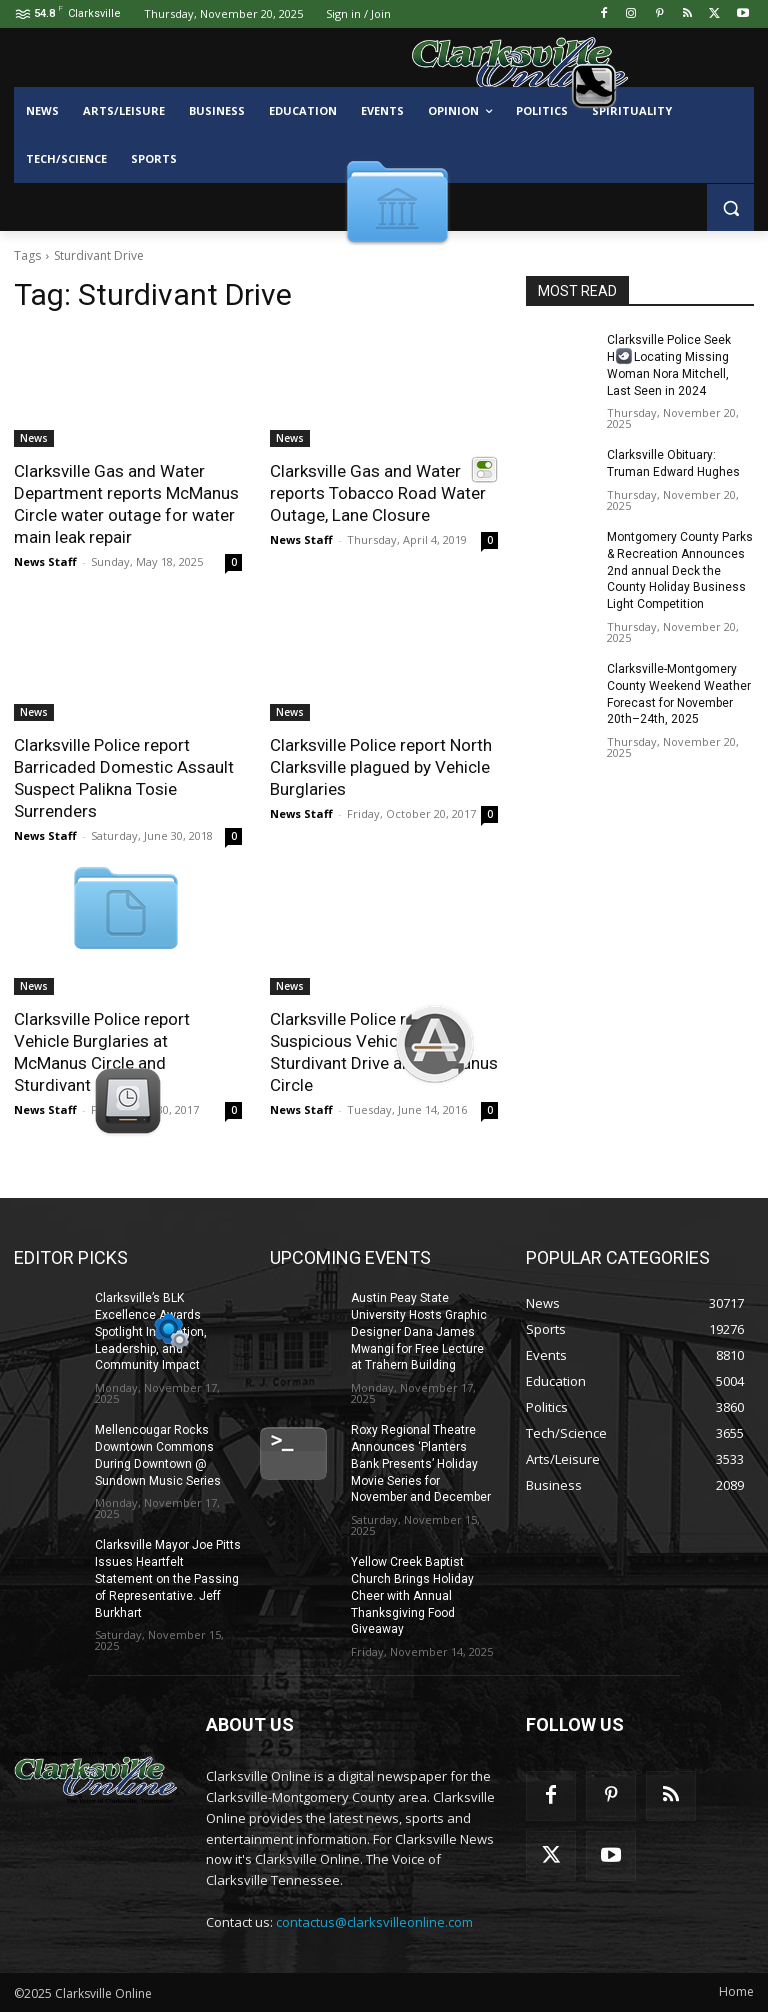 This screenshot has width=768, height=2012. Describe the element at coordinates (126, 908) in the screenshot. I see `open your documents folder` at that location.